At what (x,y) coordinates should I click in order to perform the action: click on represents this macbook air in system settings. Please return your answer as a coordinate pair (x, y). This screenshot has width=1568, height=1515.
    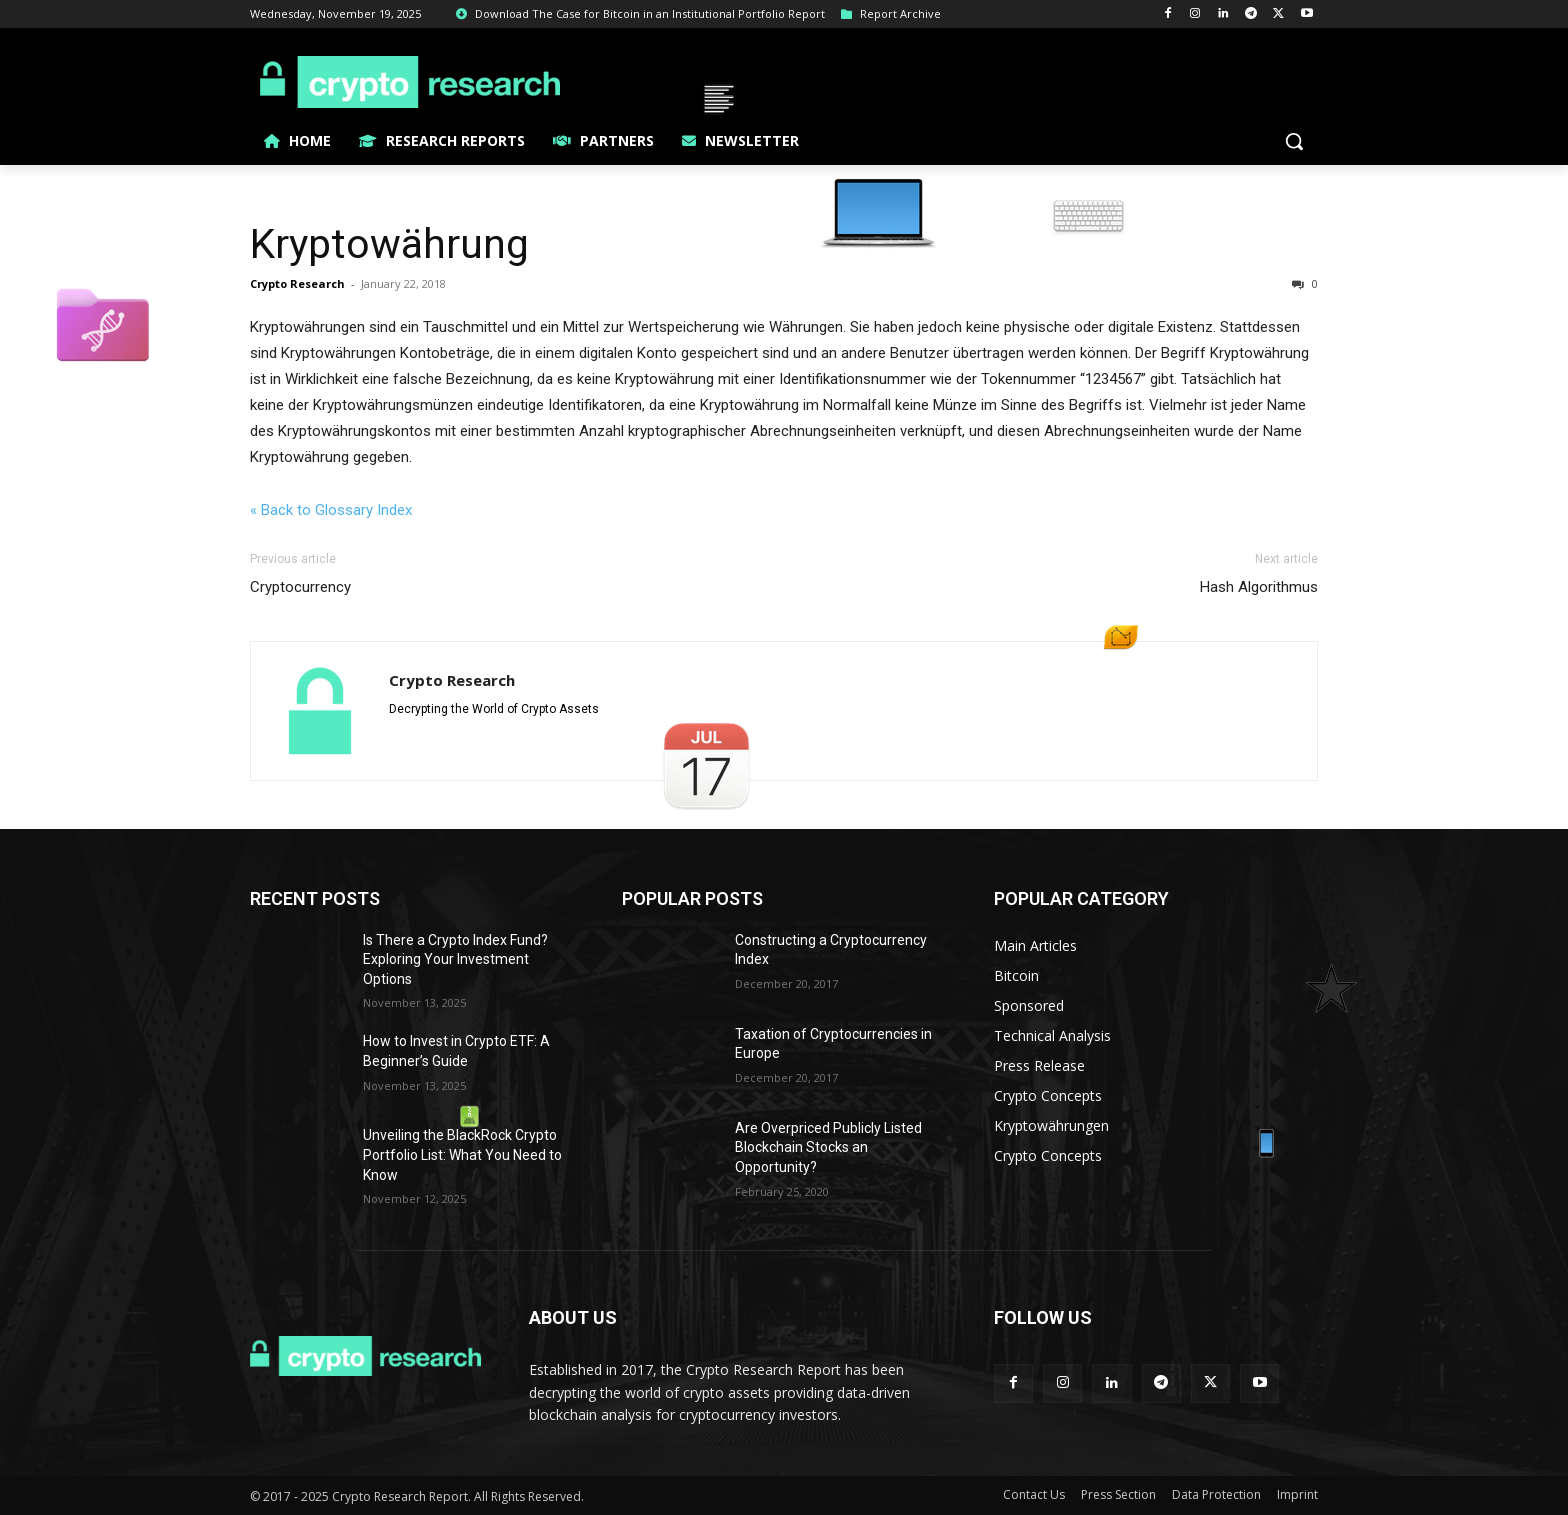
    Looking at the image, I should click on (878, 203).